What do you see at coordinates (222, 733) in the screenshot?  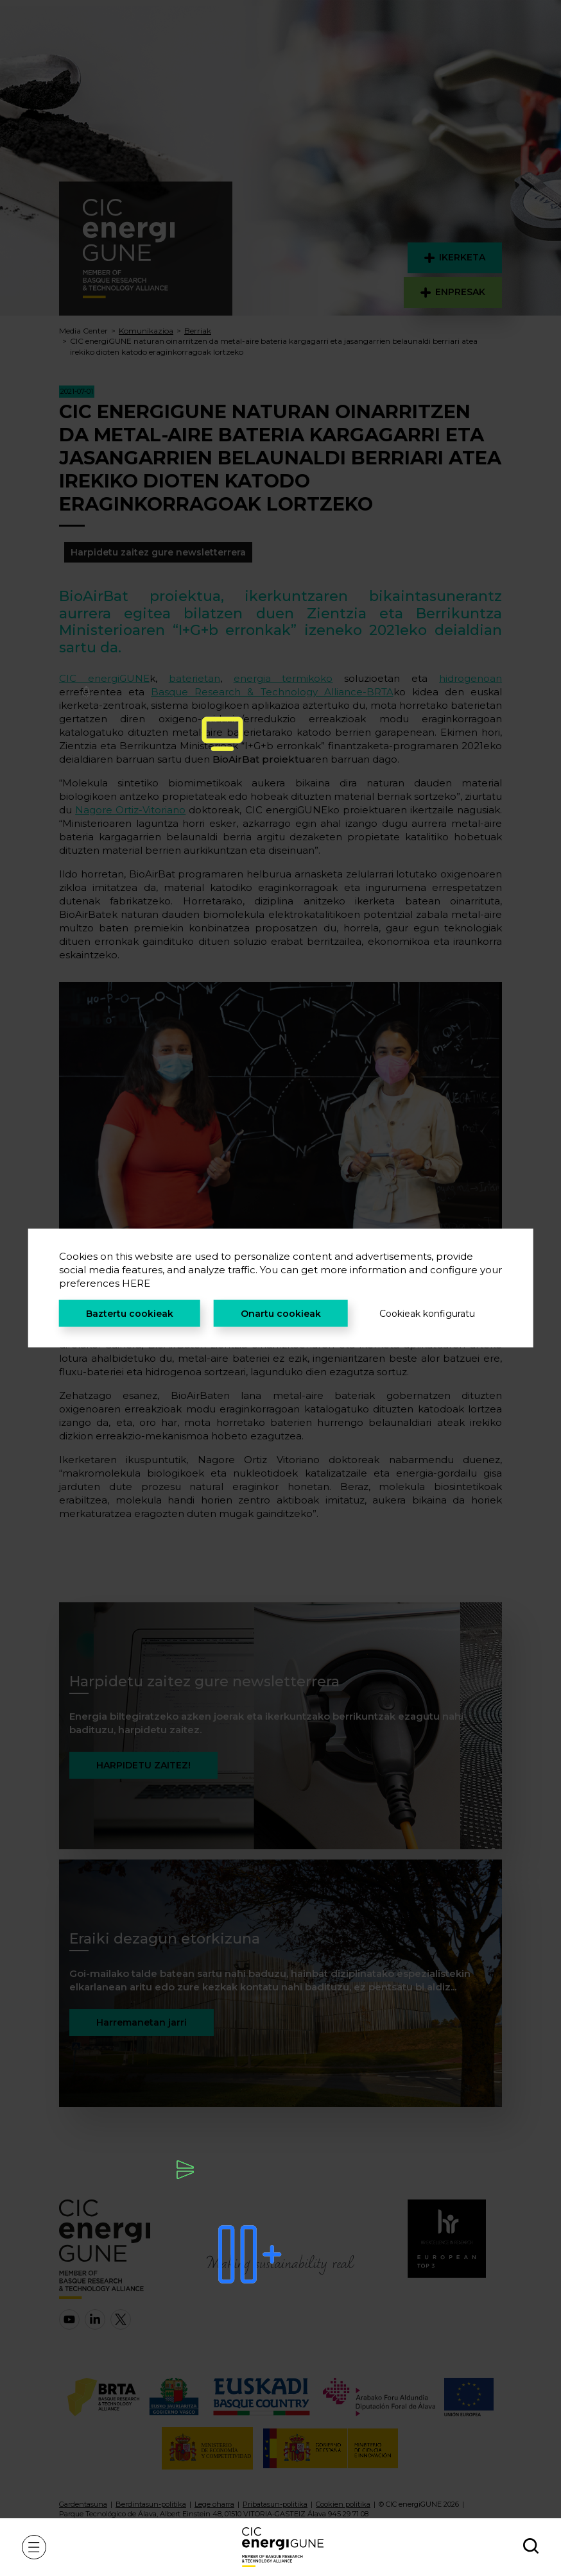 I see `access tv or video streaming` at bounding box center [222, 733].